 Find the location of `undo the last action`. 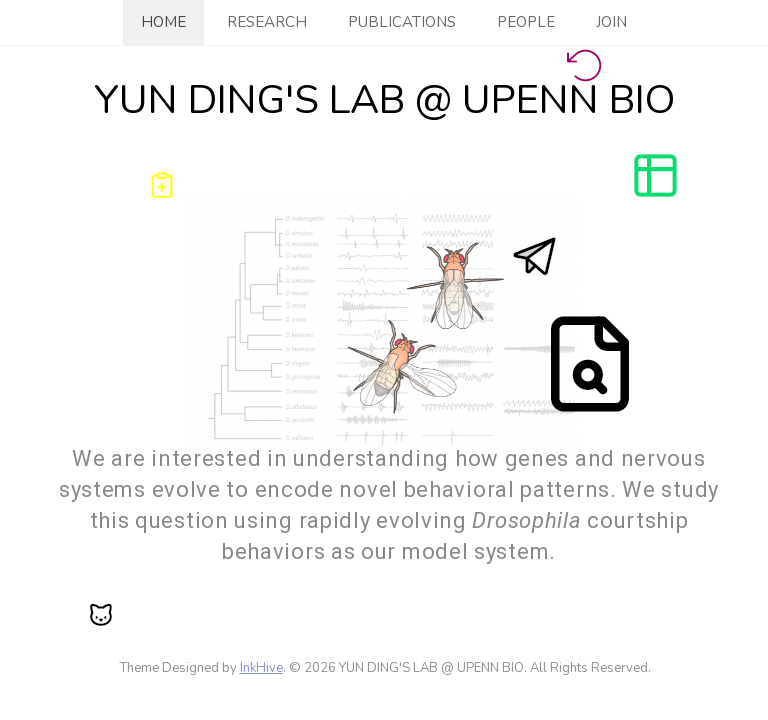

undo the last action is located at coordinates (585, 65).